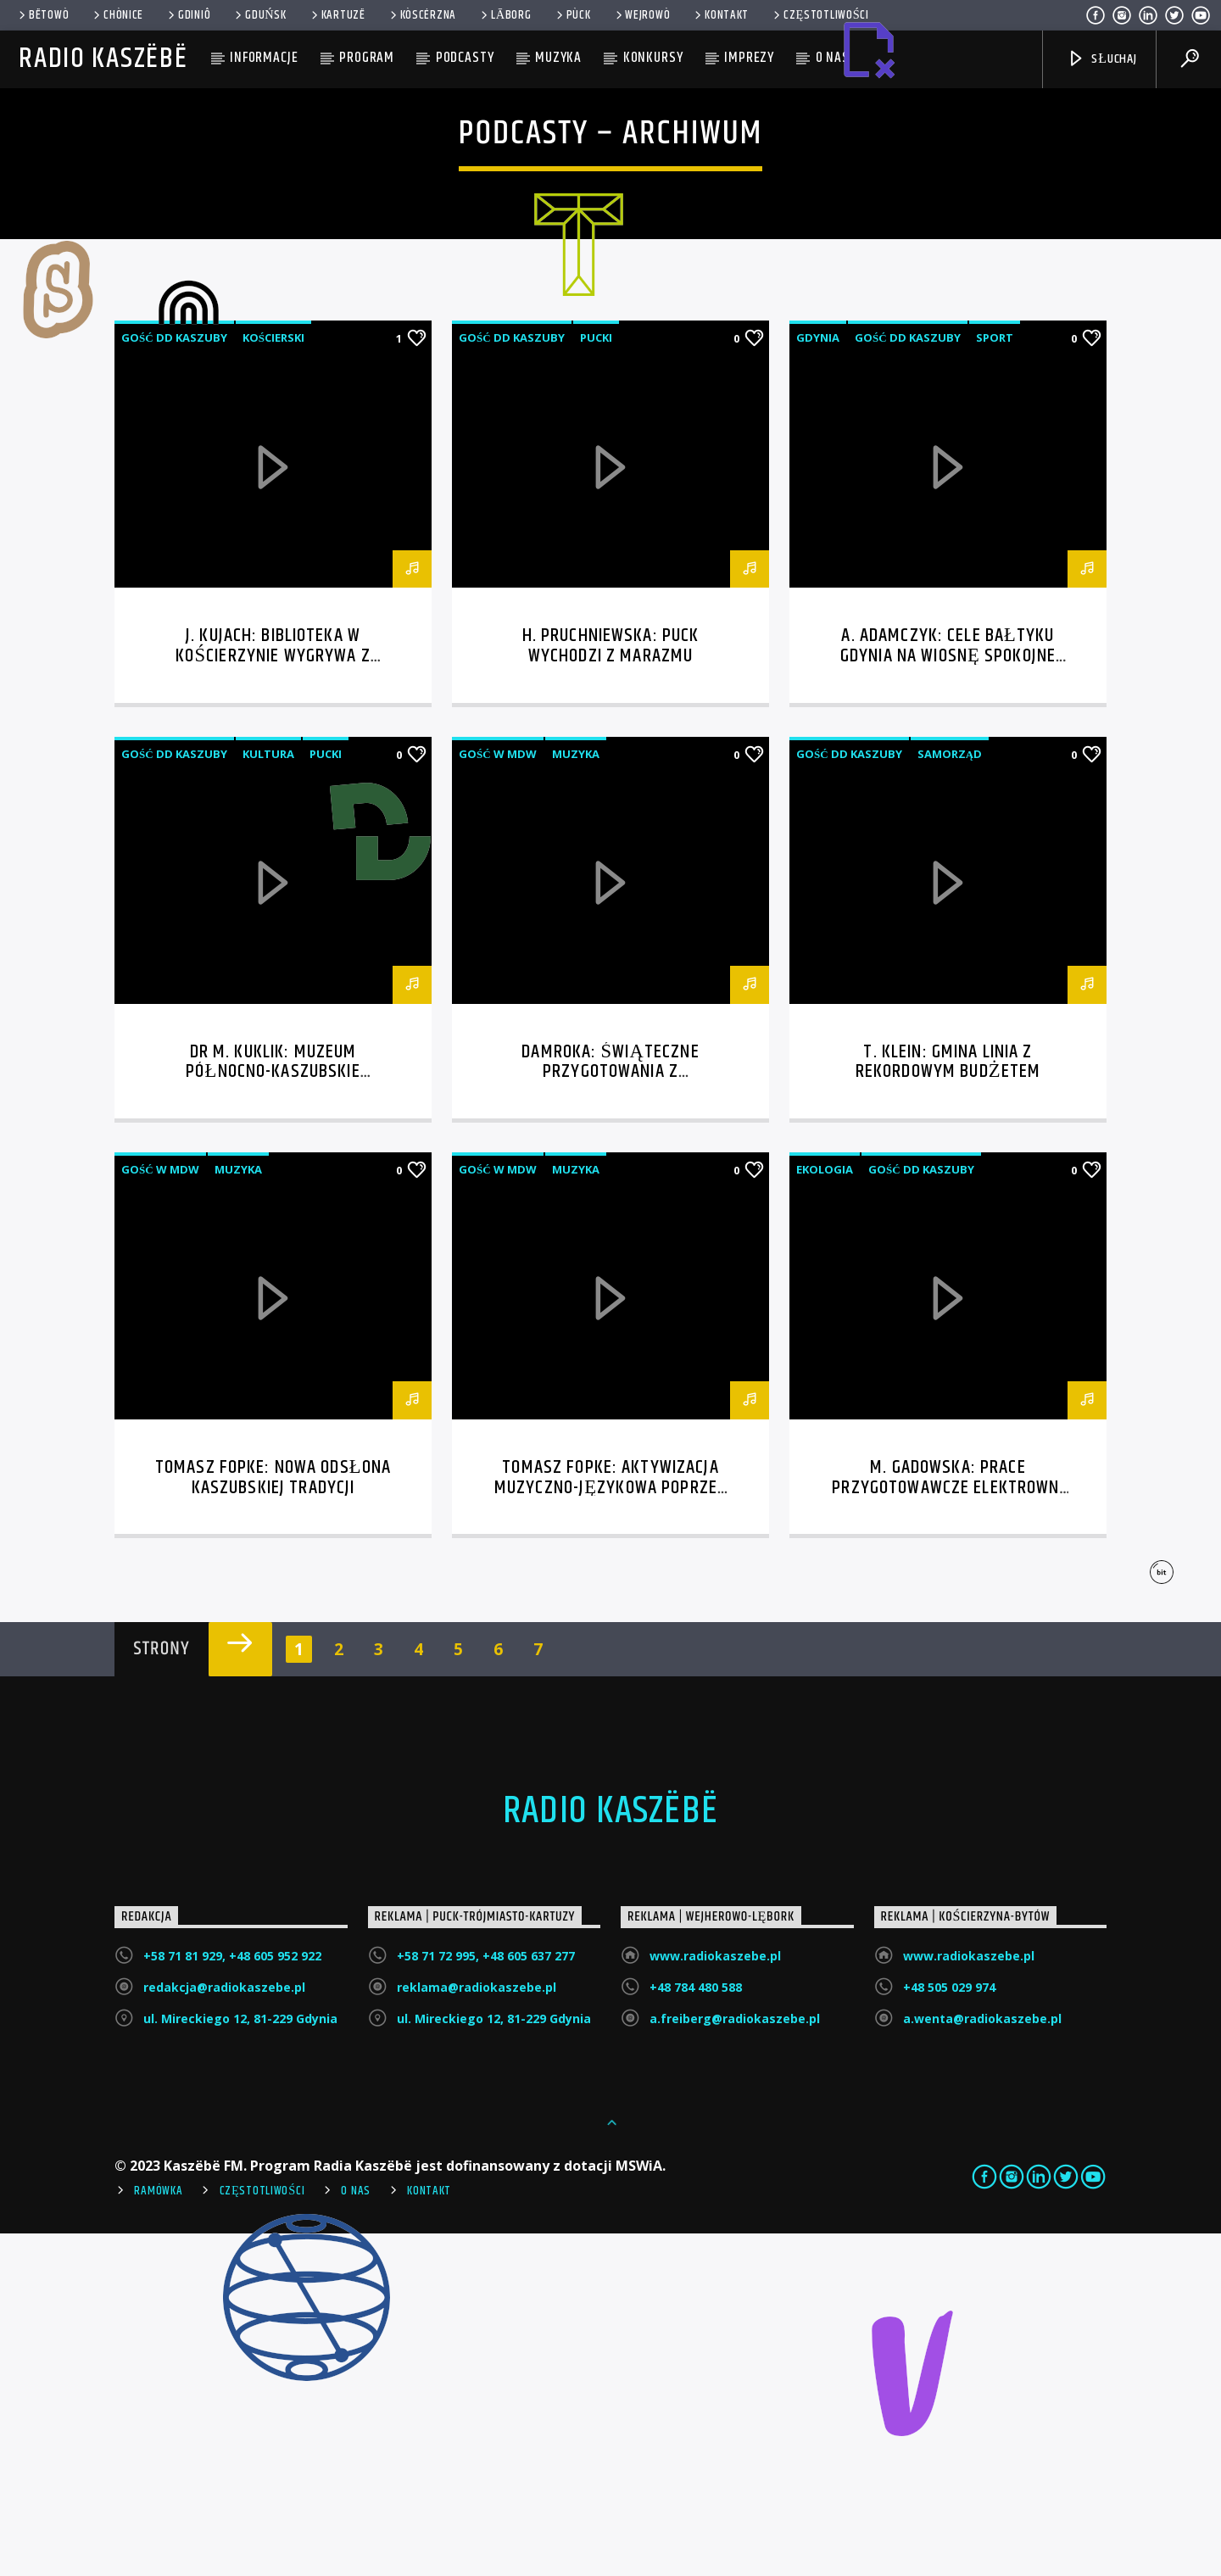  Describe the element at coordinates (912, 2373) in the screenshot. I see `open the Vinted app` at that location.